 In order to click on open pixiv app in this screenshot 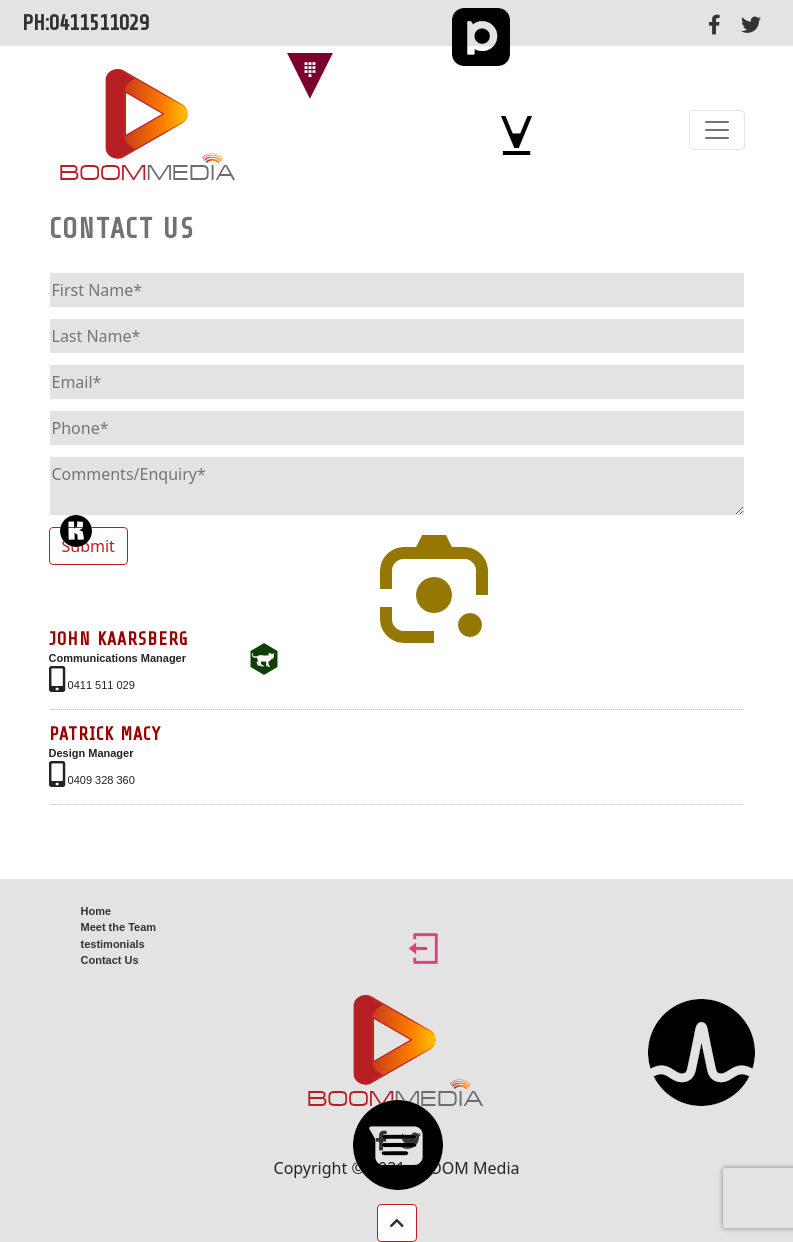, I will do `click(481, 37)`.